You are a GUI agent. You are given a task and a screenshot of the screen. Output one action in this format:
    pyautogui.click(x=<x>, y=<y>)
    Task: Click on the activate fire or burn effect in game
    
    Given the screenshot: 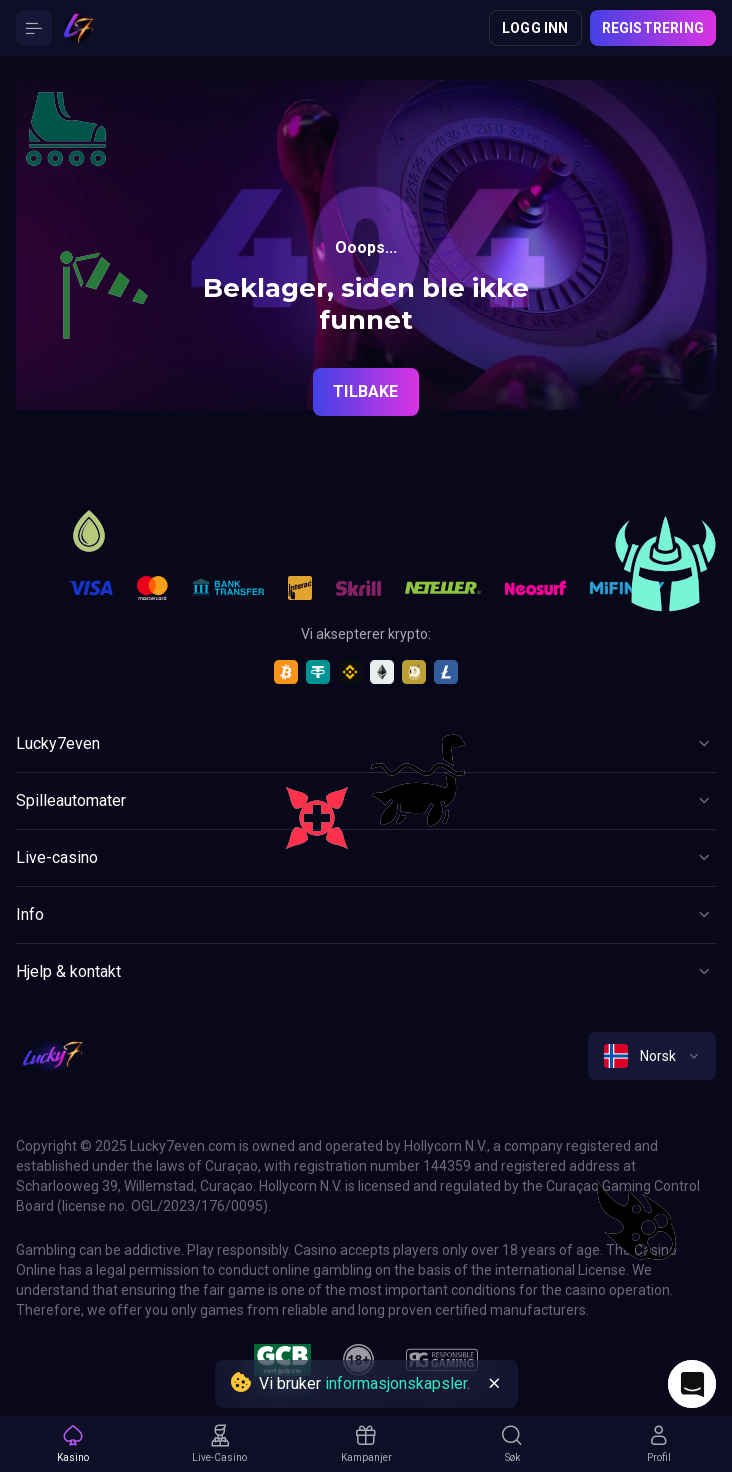 What is the action you would take?
    pyautogui.click(x=634, y=1218)
    